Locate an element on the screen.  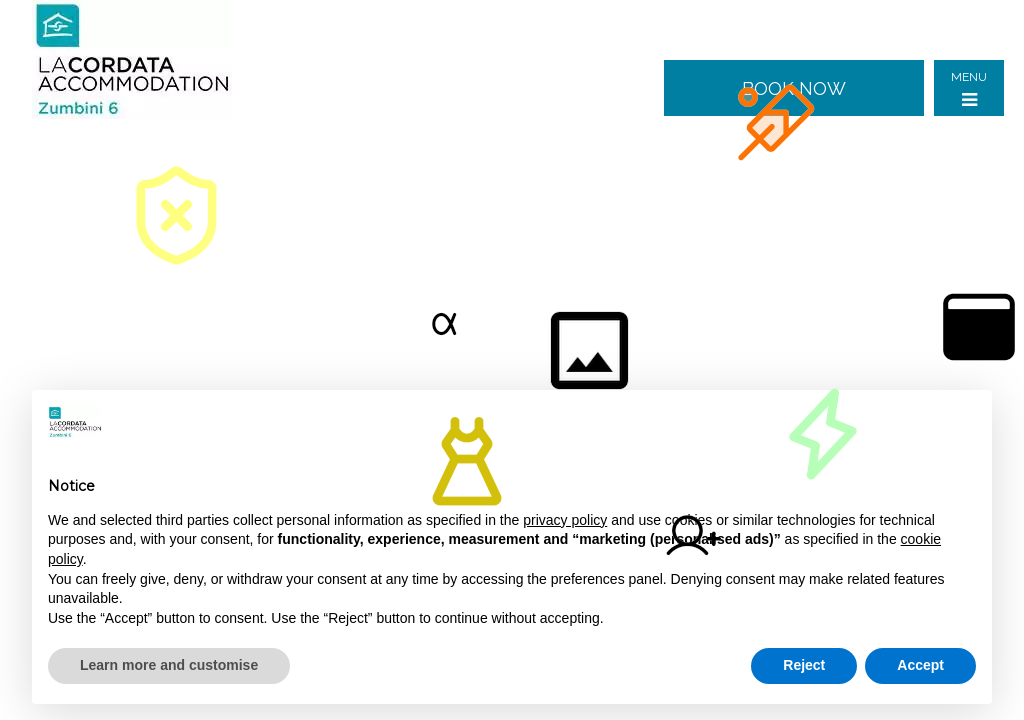
browse women's clothing or dresses is located at coordinates (467, 465).